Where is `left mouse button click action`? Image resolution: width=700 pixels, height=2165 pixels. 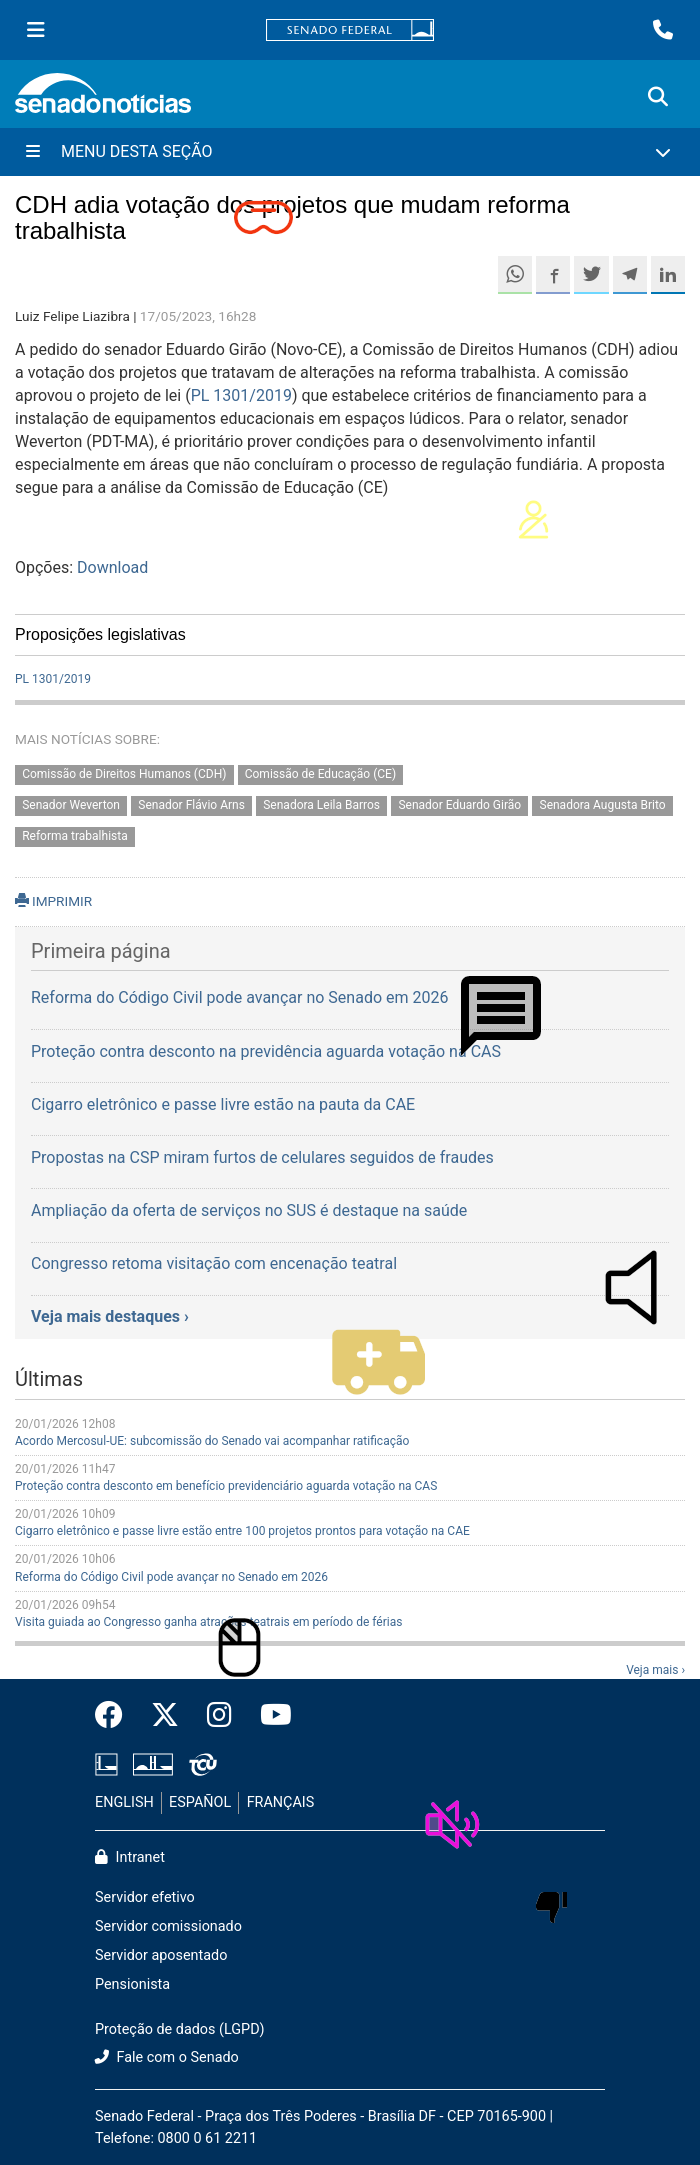 left mouse button click action is located at coordinates (239, 1647).